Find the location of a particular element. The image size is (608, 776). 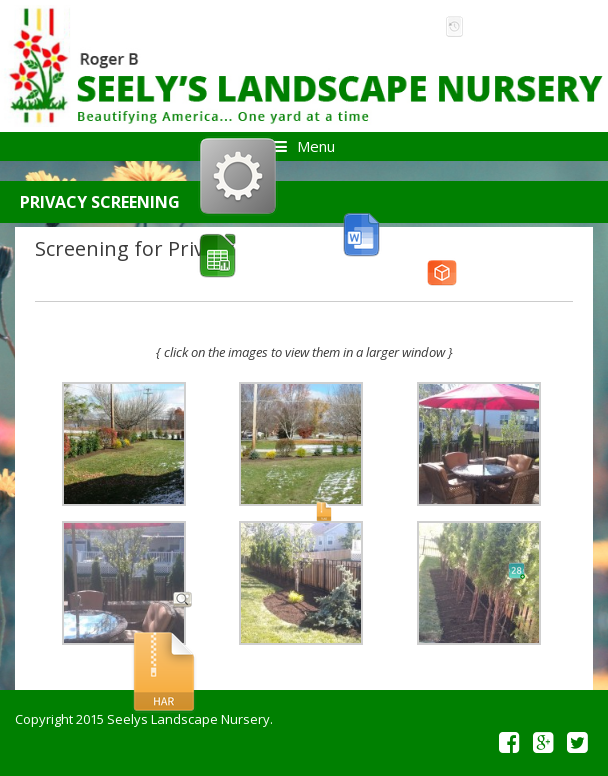

xar archive file type indicator is located at coordinates (164, 673).